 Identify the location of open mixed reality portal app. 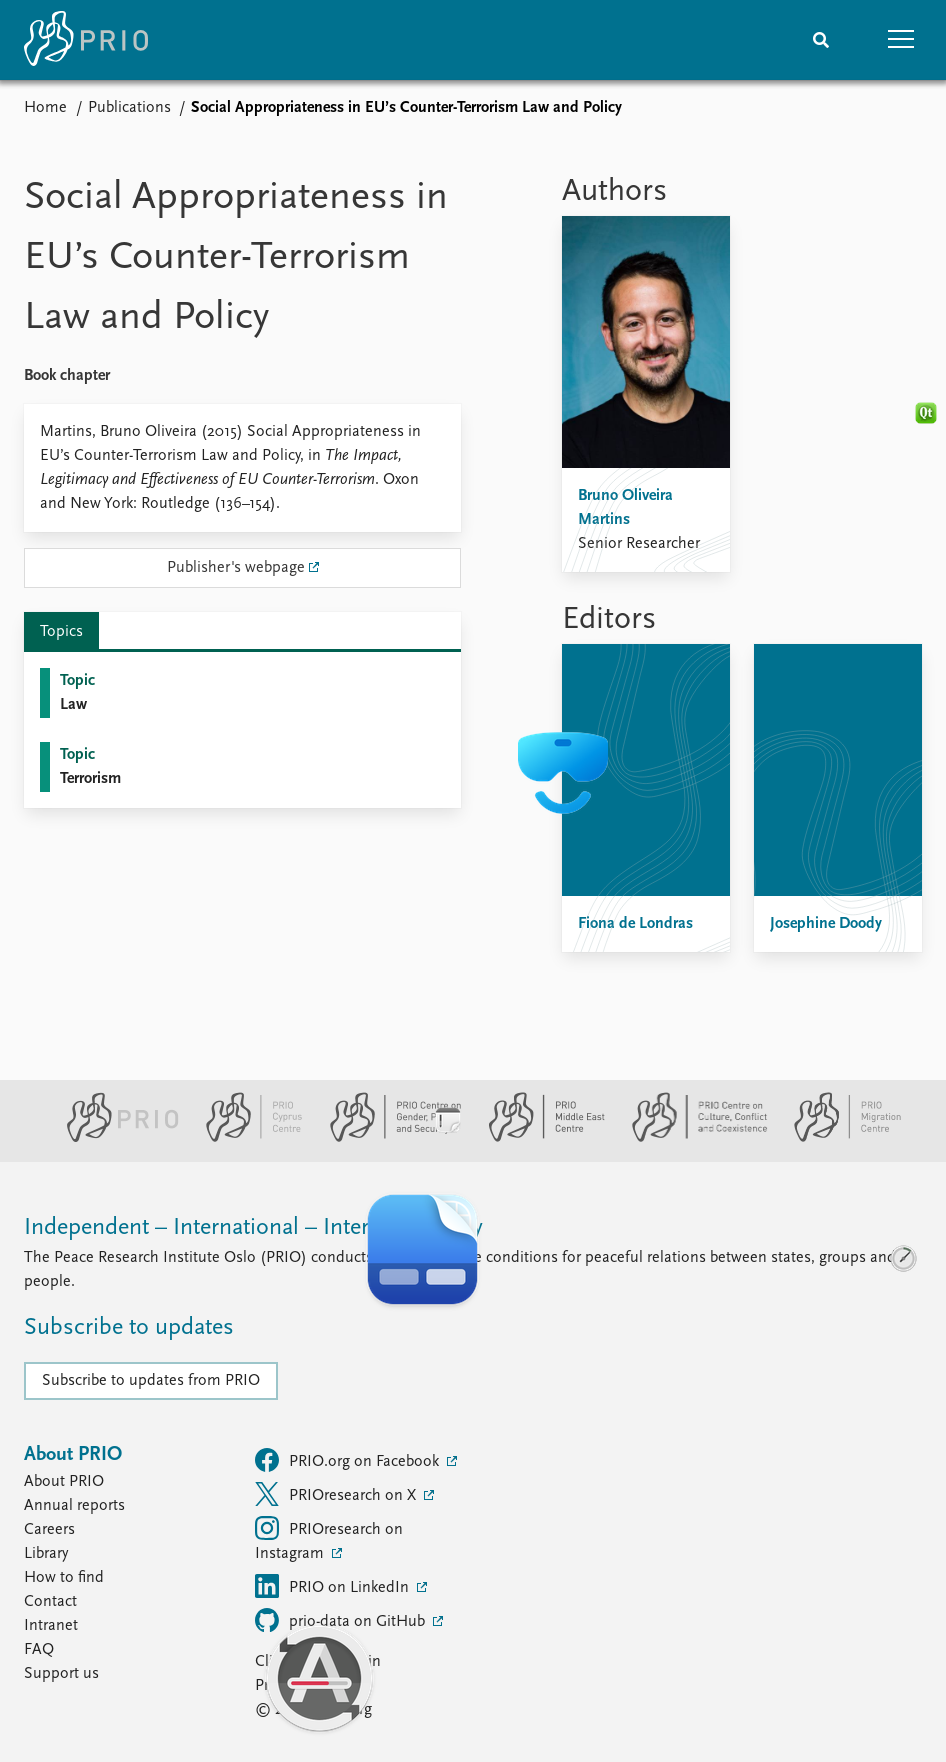
(563, 773).